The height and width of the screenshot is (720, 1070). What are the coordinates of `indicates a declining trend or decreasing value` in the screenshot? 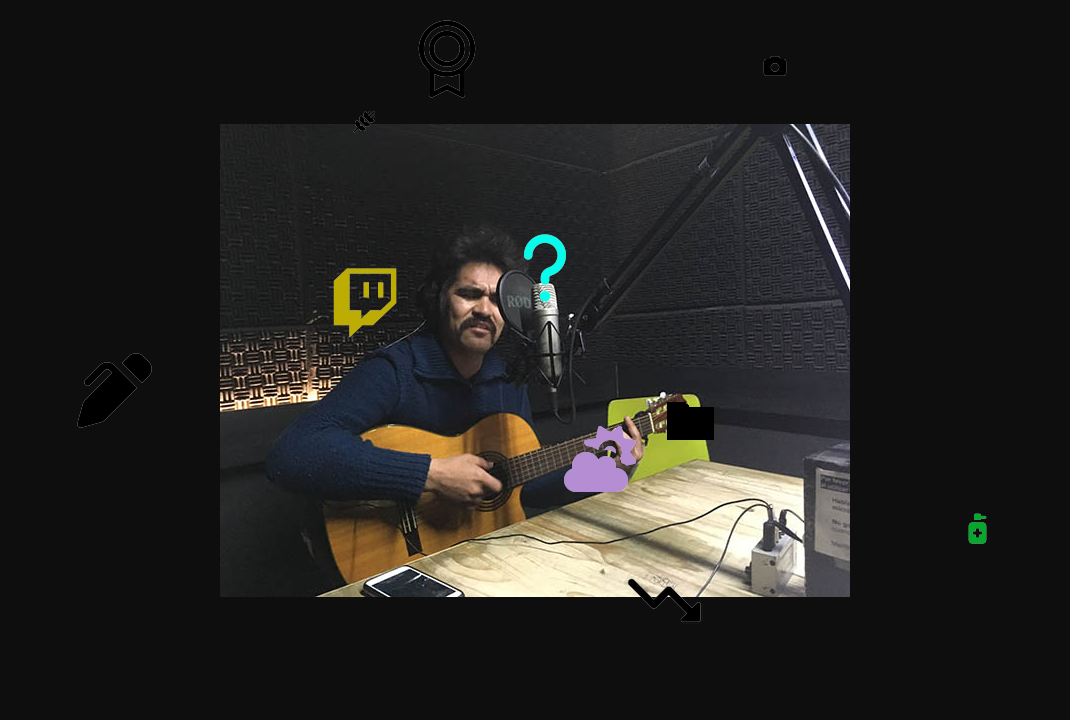 It's located at (663, 599).